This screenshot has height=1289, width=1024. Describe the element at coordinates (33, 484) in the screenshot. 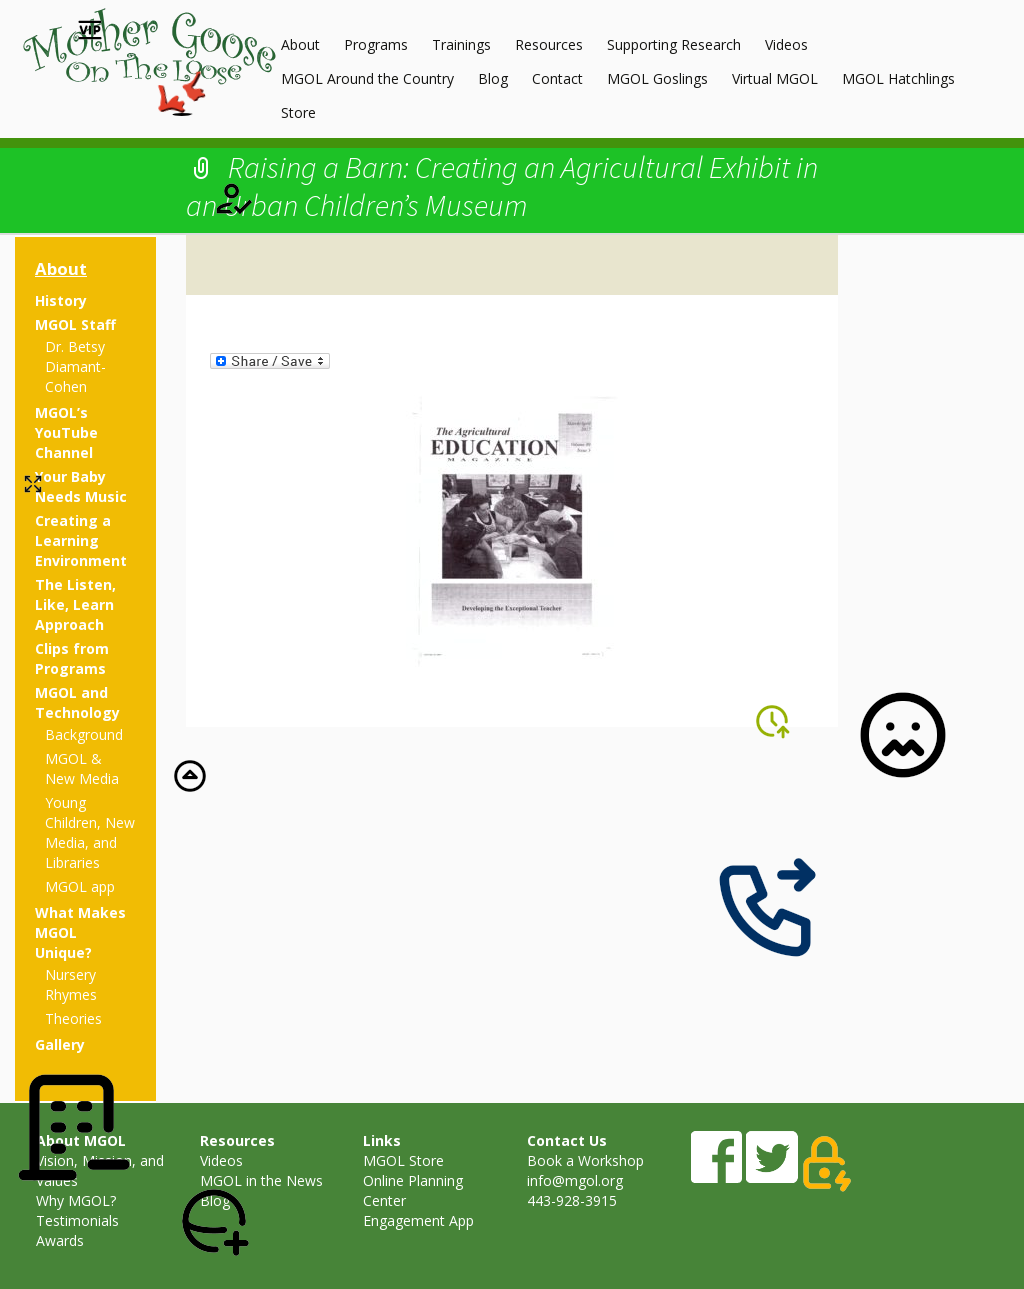

I see `expand to fullscreen mode` at that location.